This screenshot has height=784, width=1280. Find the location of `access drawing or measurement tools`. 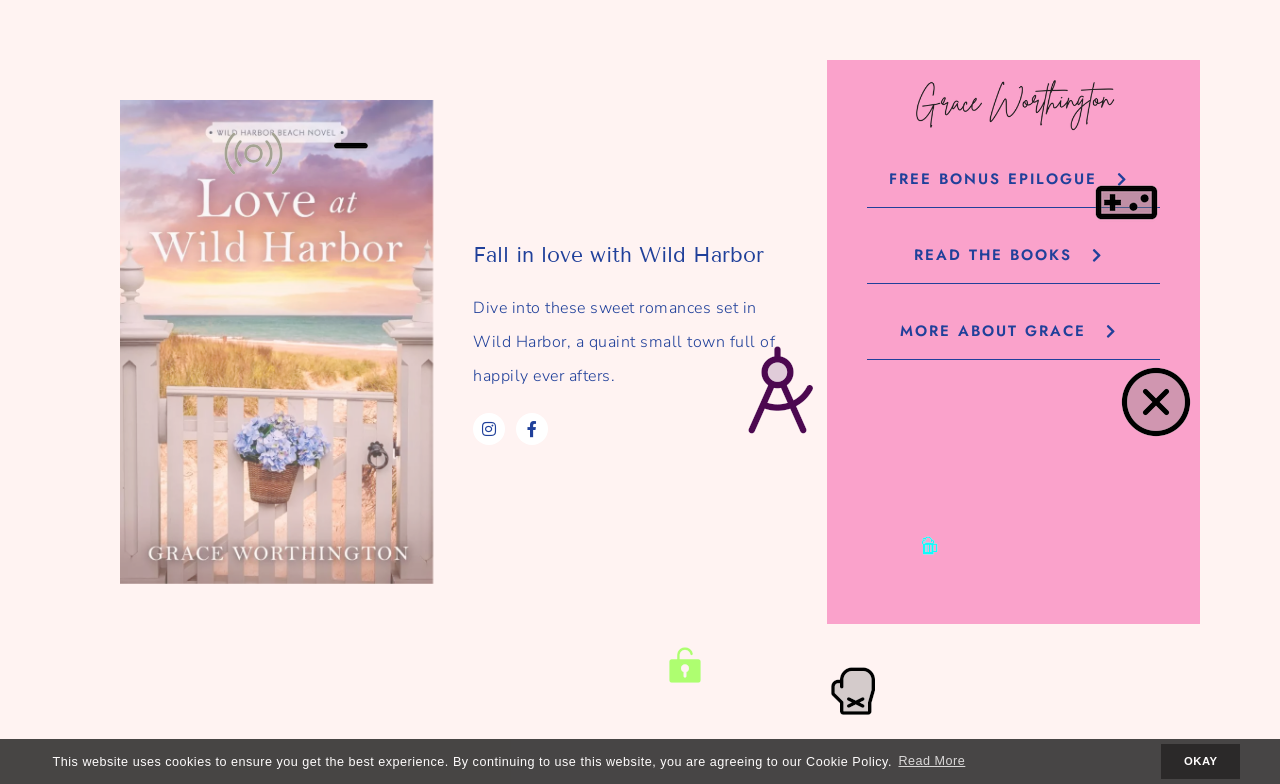

access drawing or measurement tools is located at coordinates (777, 391).